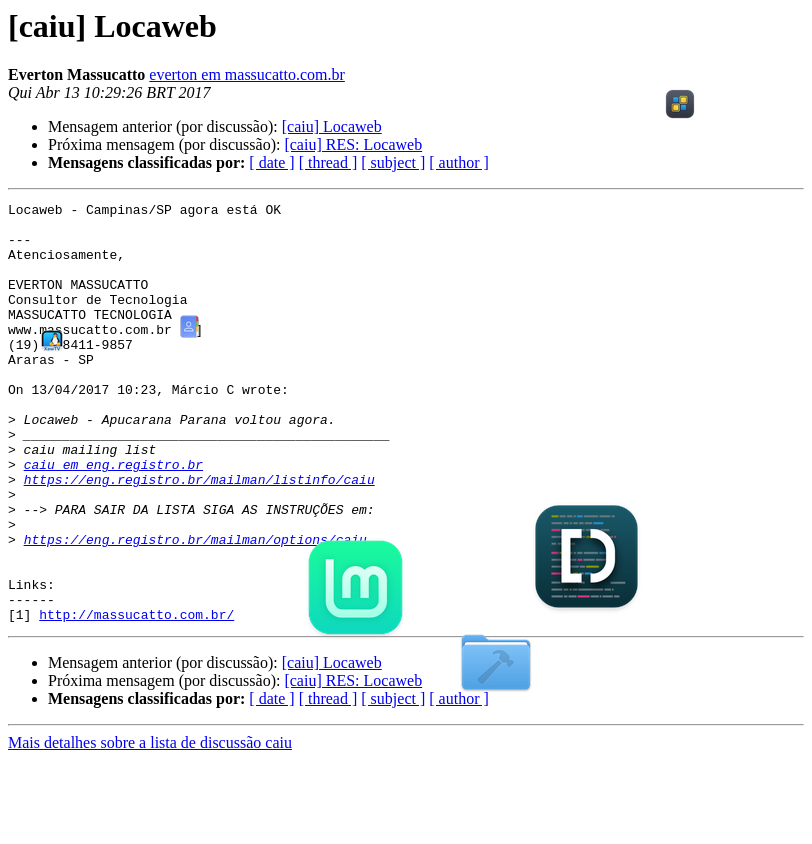 This screenshot has width=812, height=844. What do you see at coordinates (496, 662) in the screenshot?
I see `open the utilities folder` at bounding box center [496, 662].